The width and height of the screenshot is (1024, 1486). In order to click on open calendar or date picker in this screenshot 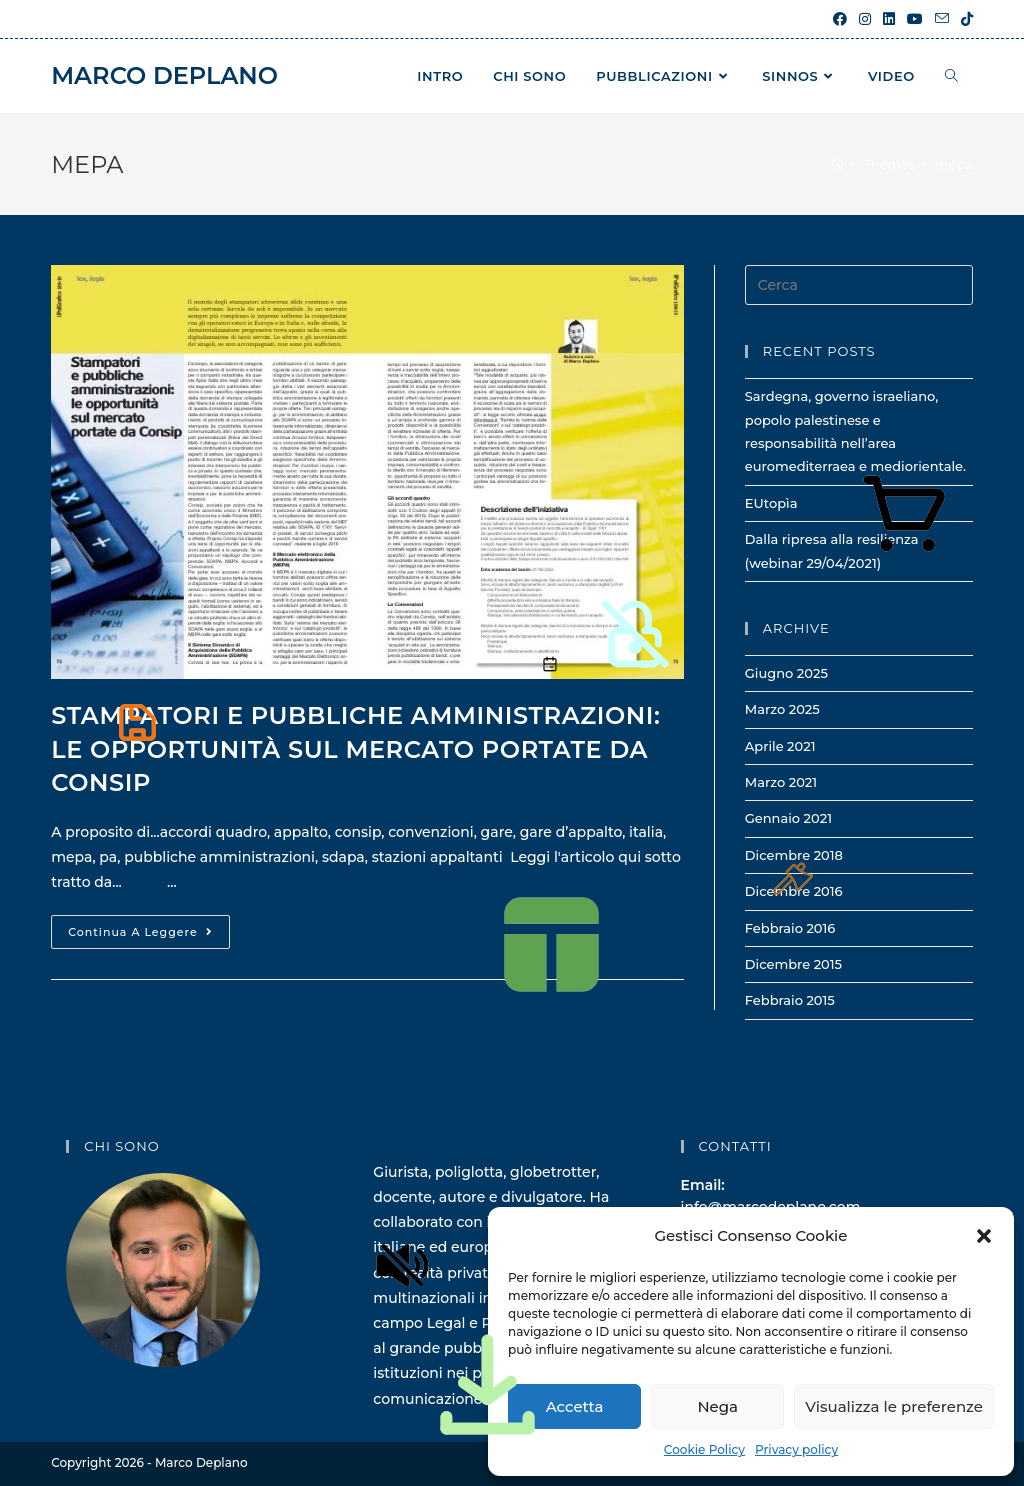, I will do `click(550, 664)`.